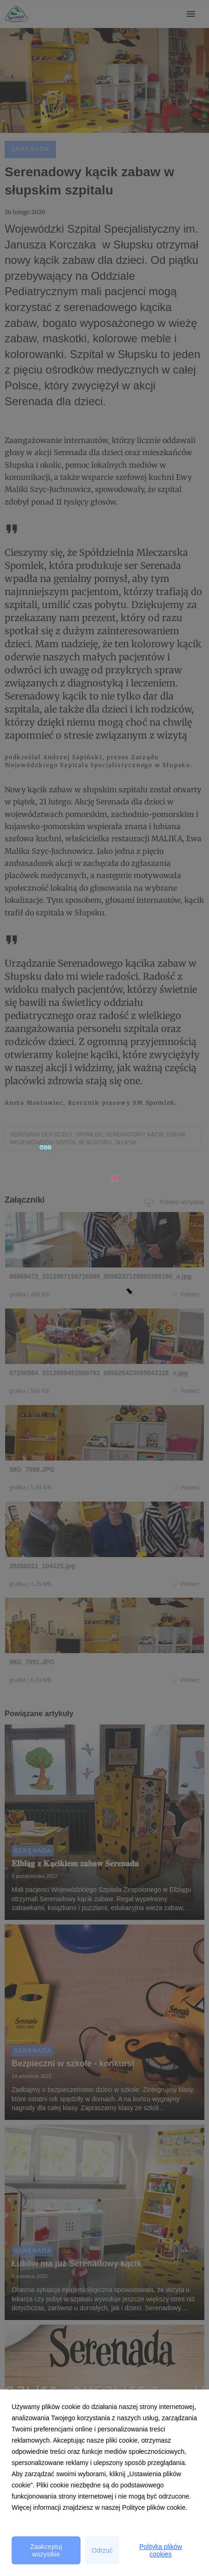 The width and height of the screenshot is (209, 2576). I want to click on visit pinboard bookmarking service, so click(130, 1292).